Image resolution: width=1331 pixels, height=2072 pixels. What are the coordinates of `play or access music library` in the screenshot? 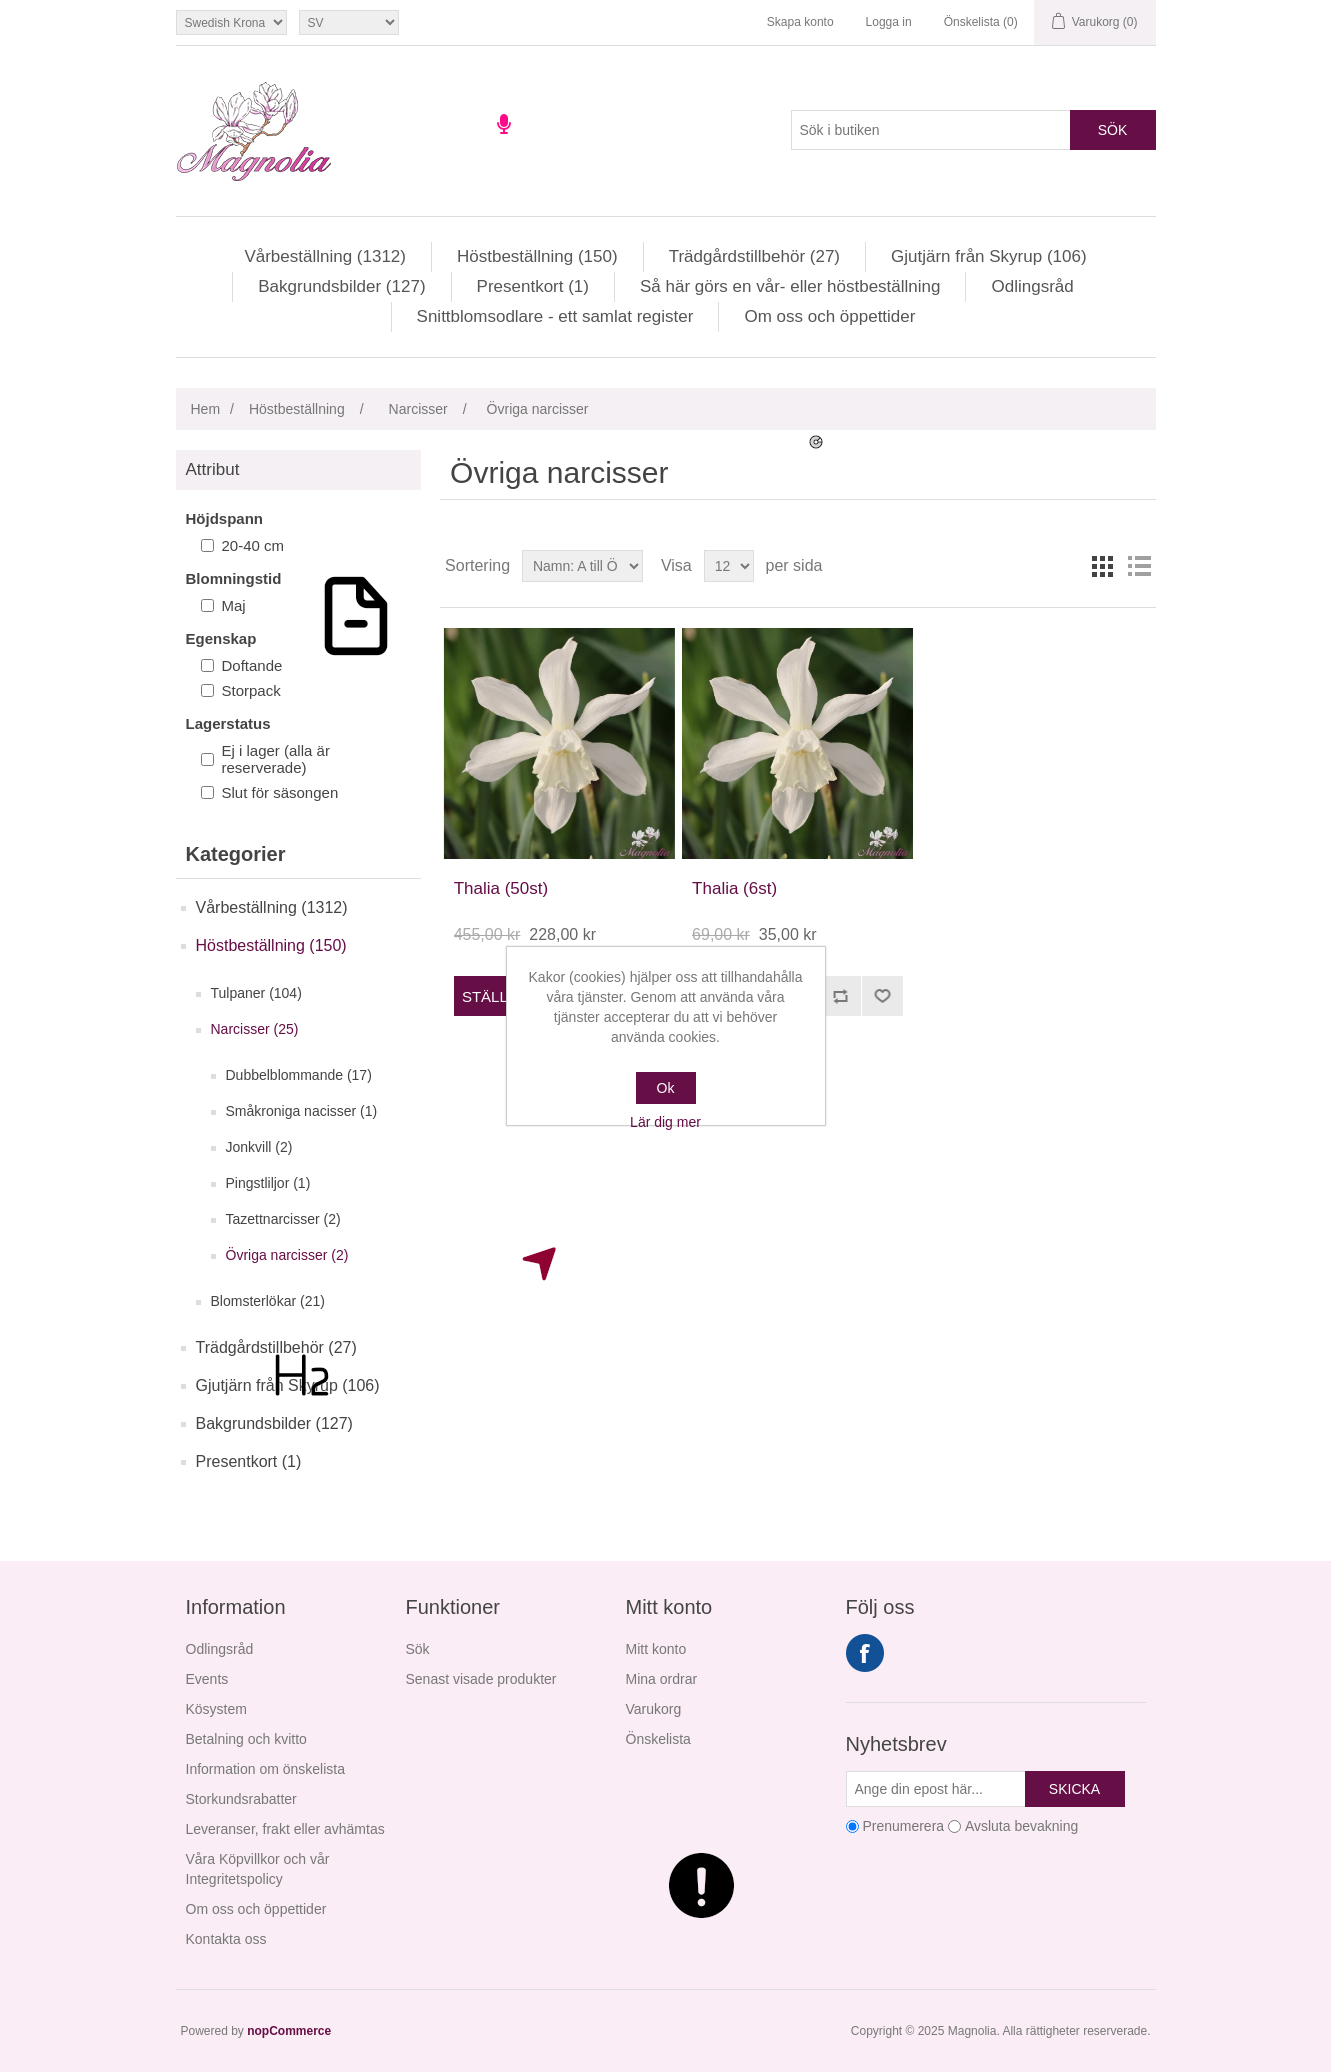 It's located at (816, 442).